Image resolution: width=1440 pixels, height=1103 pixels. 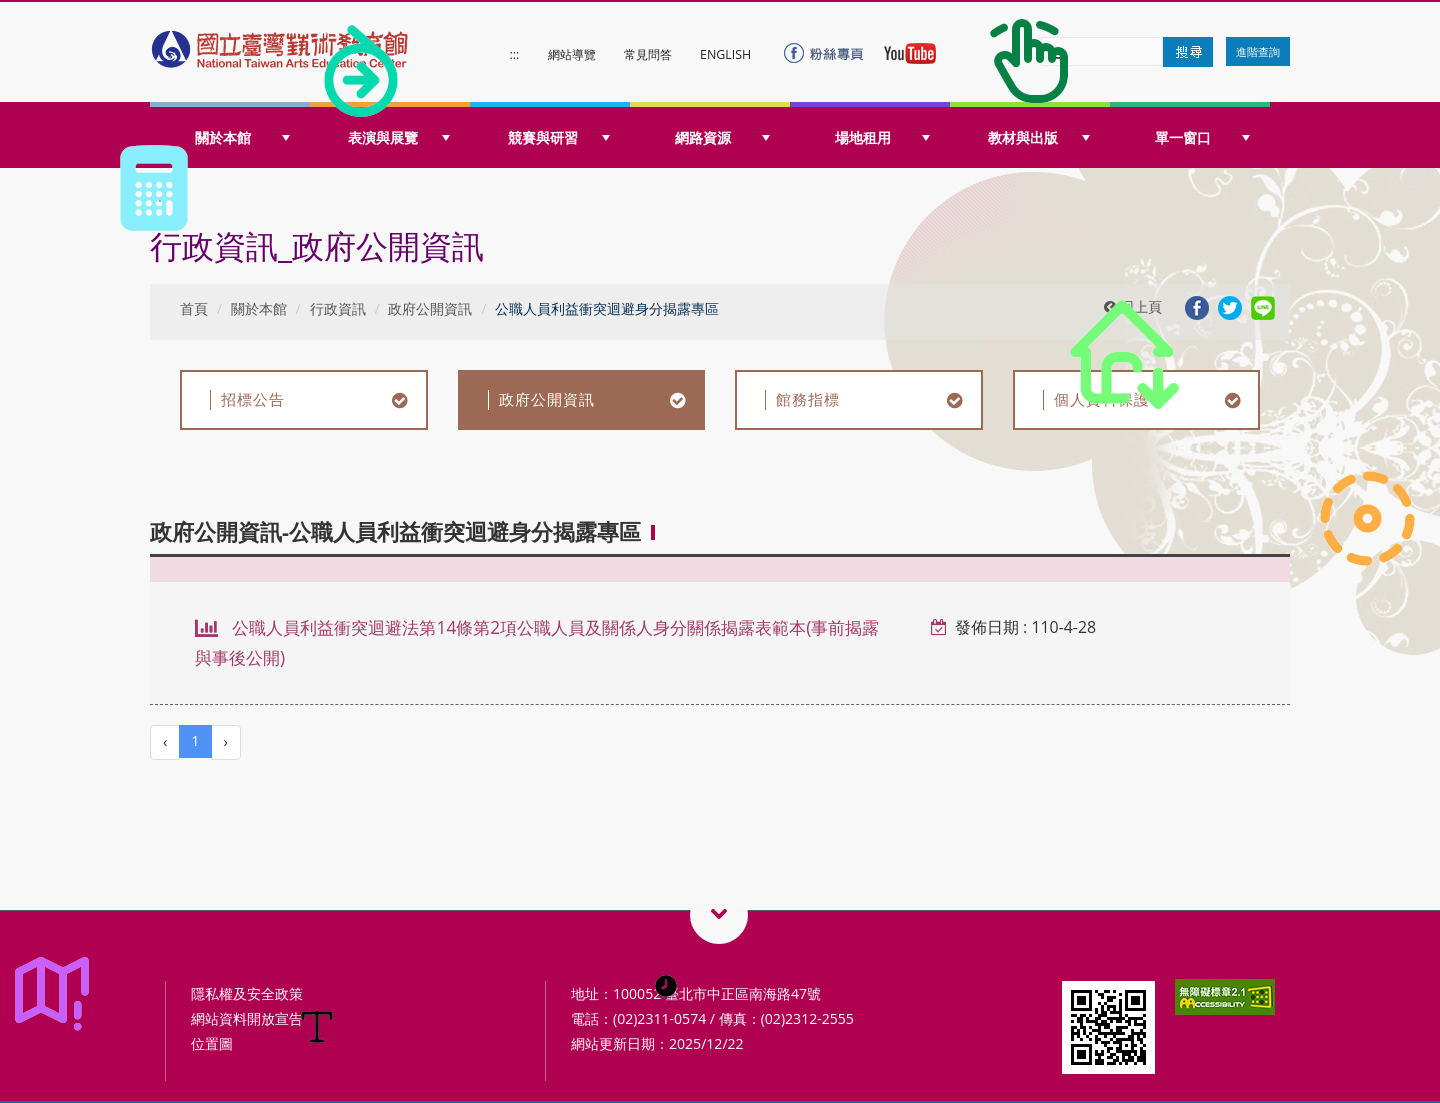 I want to click on map error or issue detected, so click(x=52, y=990).